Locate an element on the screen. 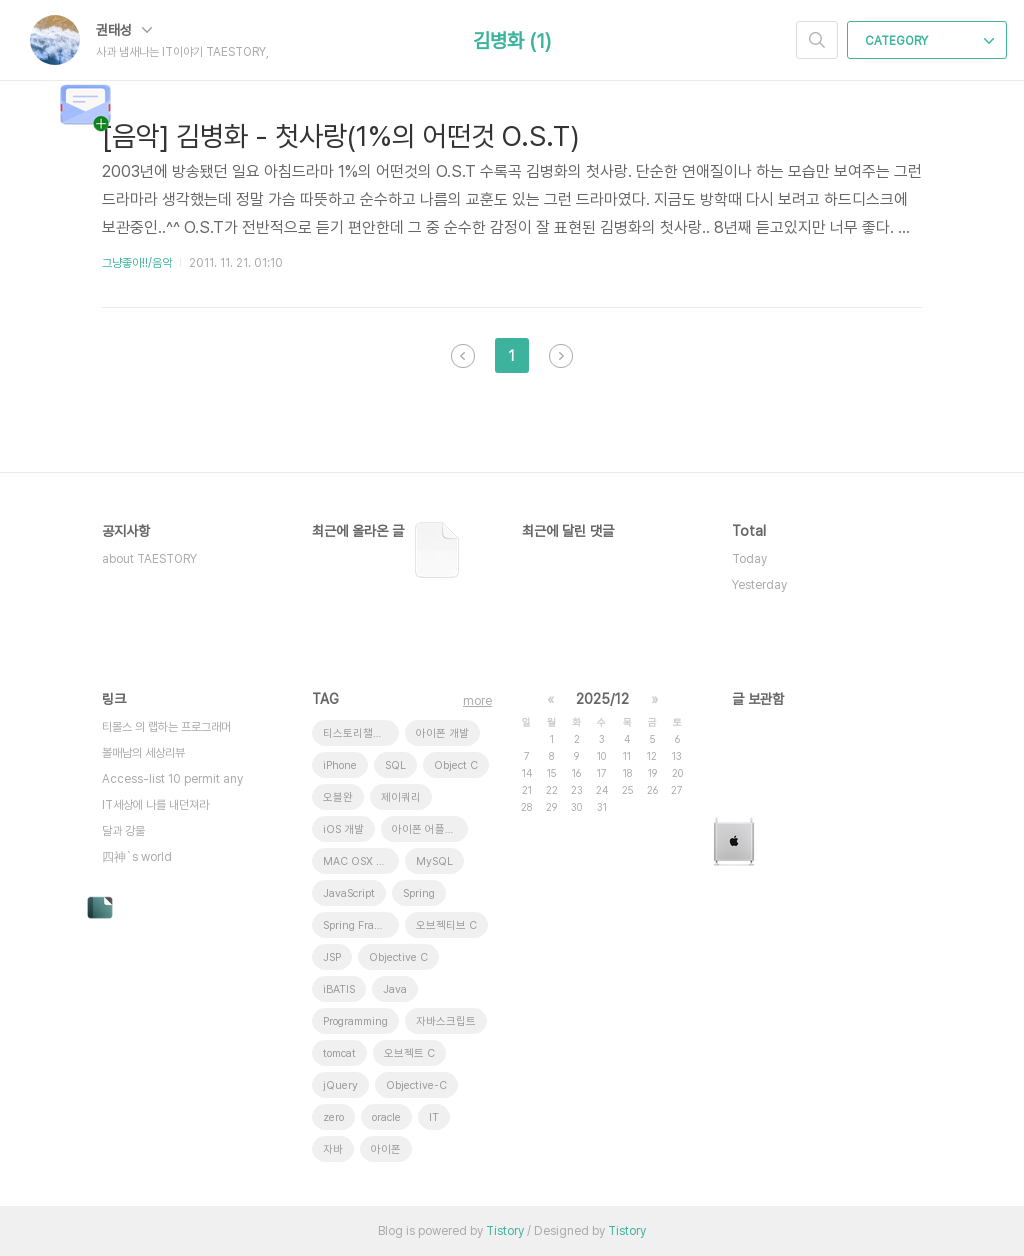 This screenshot has width=1024, height=1256. mac pro desktop computer is located at coordinates (734, 842).